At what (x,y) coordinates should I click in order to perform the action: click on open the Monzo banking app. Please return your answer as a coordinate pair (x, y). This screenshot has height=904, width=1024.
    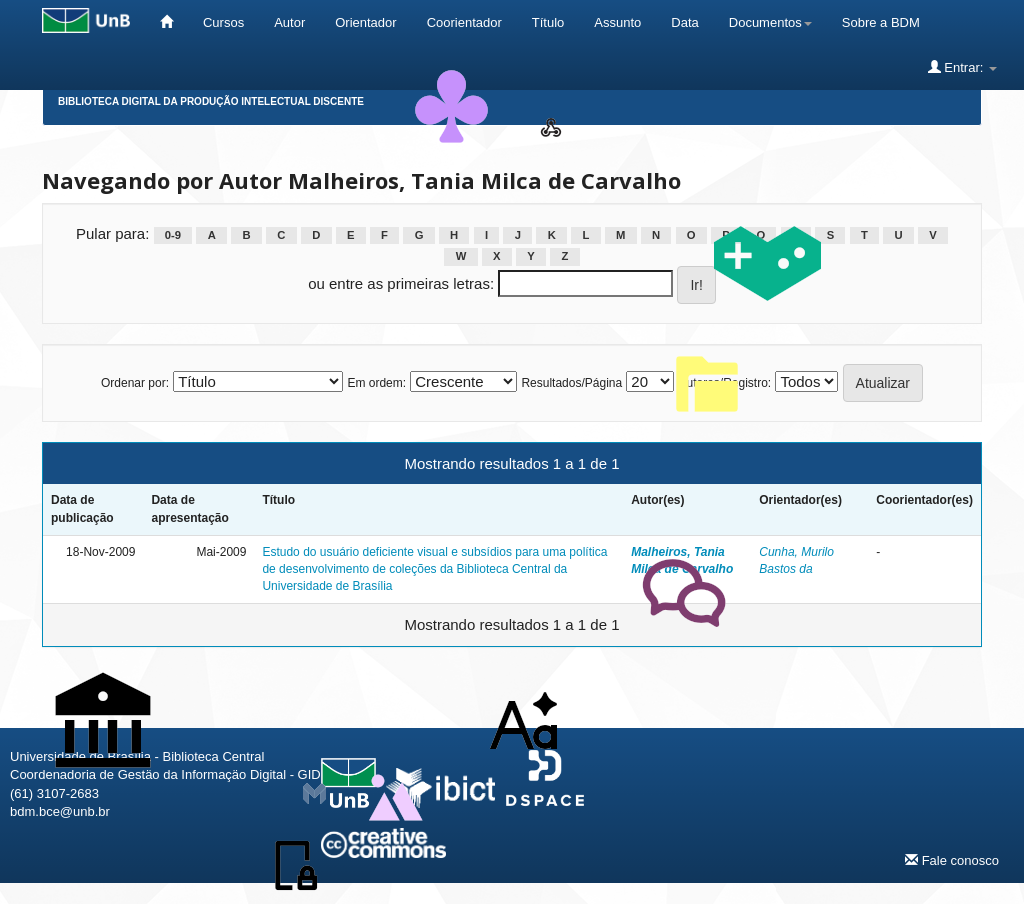
    Looking at the image, I should click on (314, 793).